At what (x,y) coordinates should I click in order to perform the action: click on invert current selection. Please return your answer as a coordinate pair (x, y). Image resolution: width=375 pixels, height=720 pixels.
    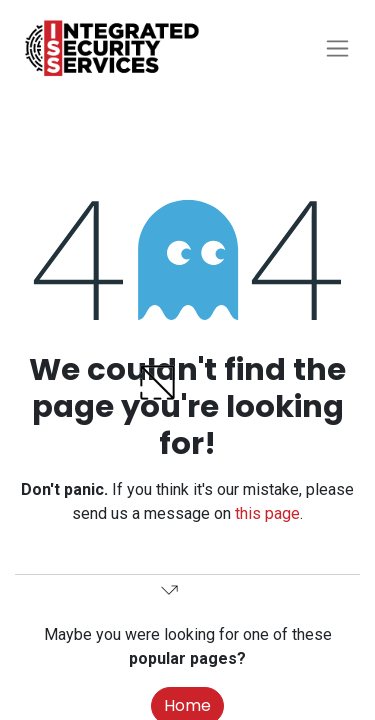
    Looking at the image, I should click on (157, 382).